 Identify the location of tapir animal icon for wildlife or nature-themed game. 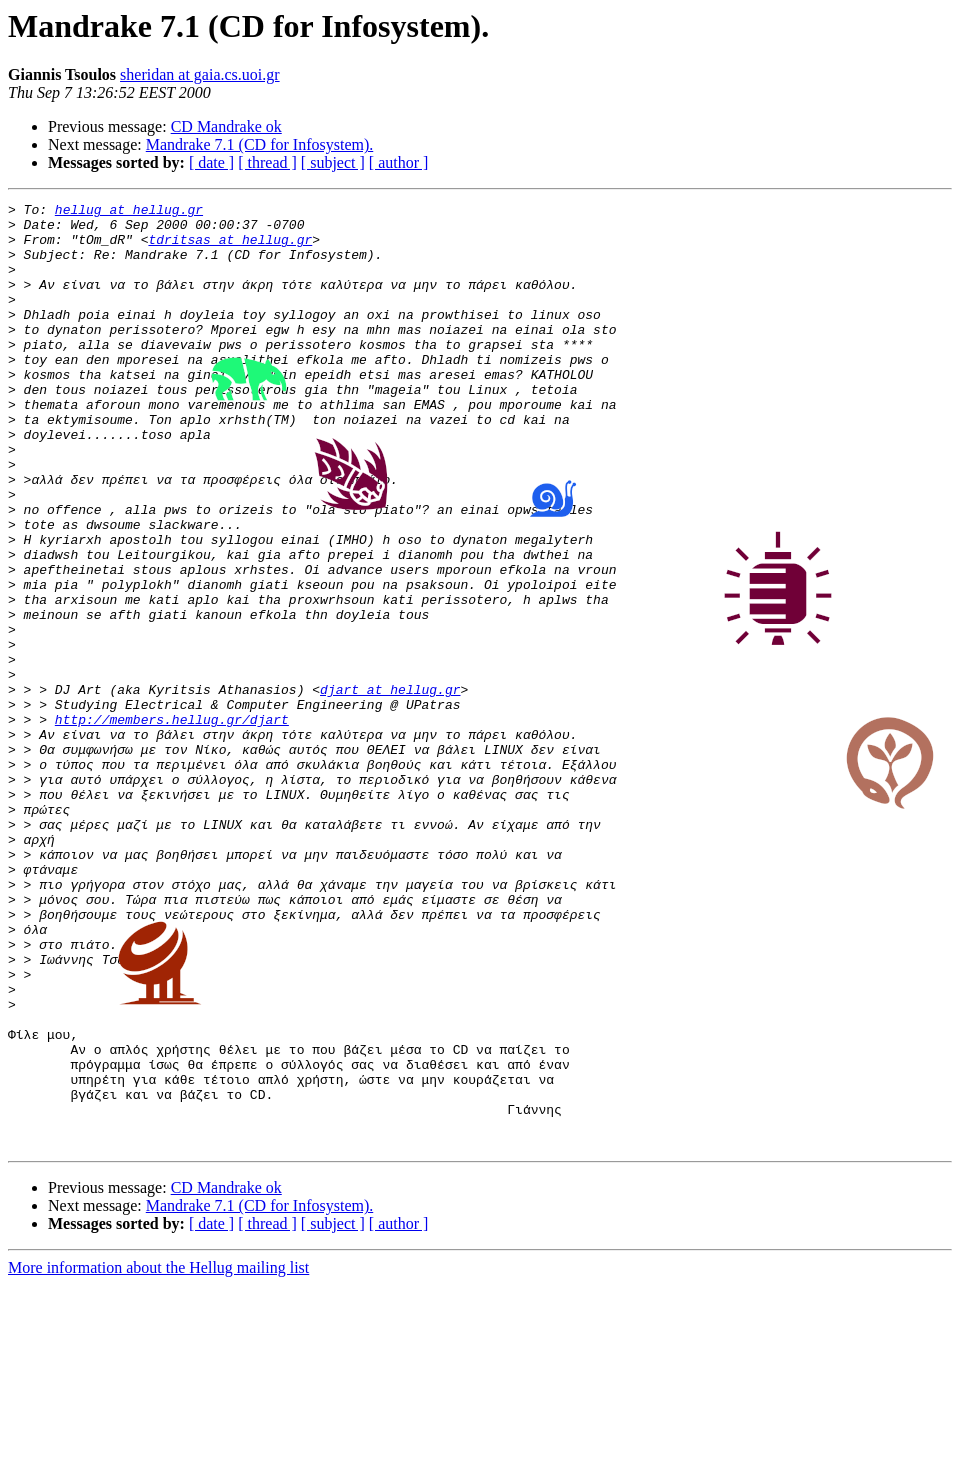
(249, 379).